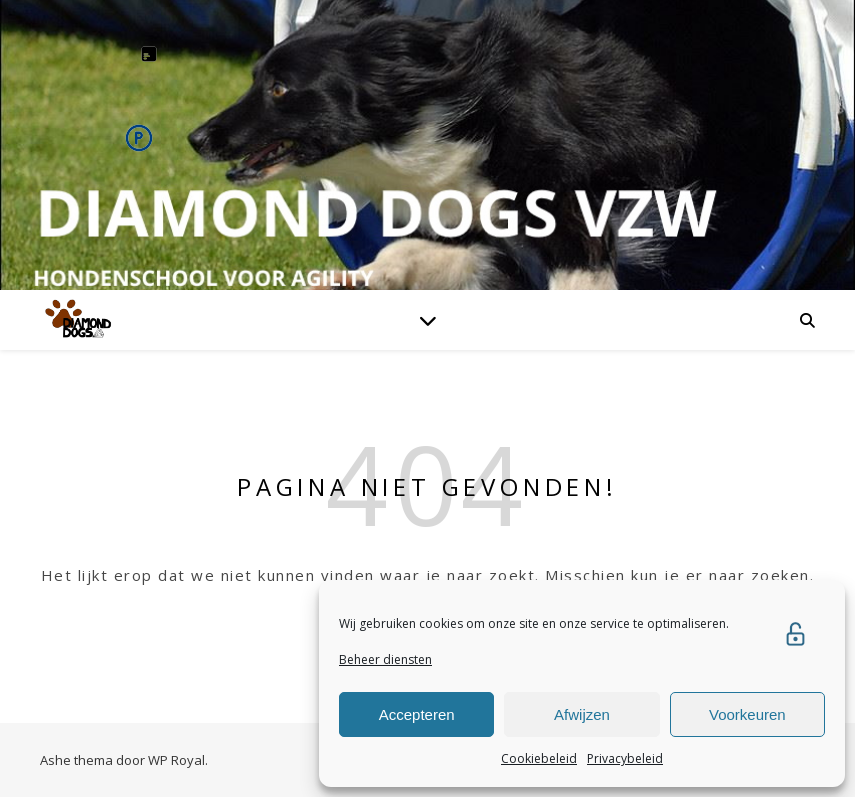  I want to click on parking available or parking location, so click(139, 138).